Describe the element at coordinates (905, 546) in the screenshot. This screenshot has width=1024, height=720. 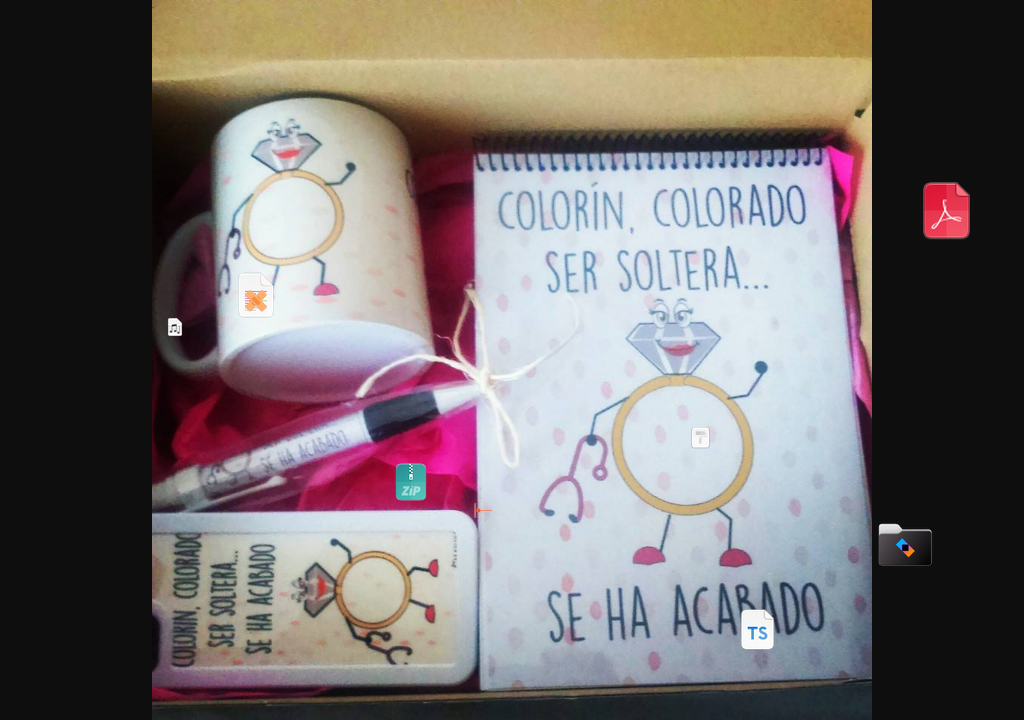
I see `folder containing JetBrains Ktor project files` at that location.